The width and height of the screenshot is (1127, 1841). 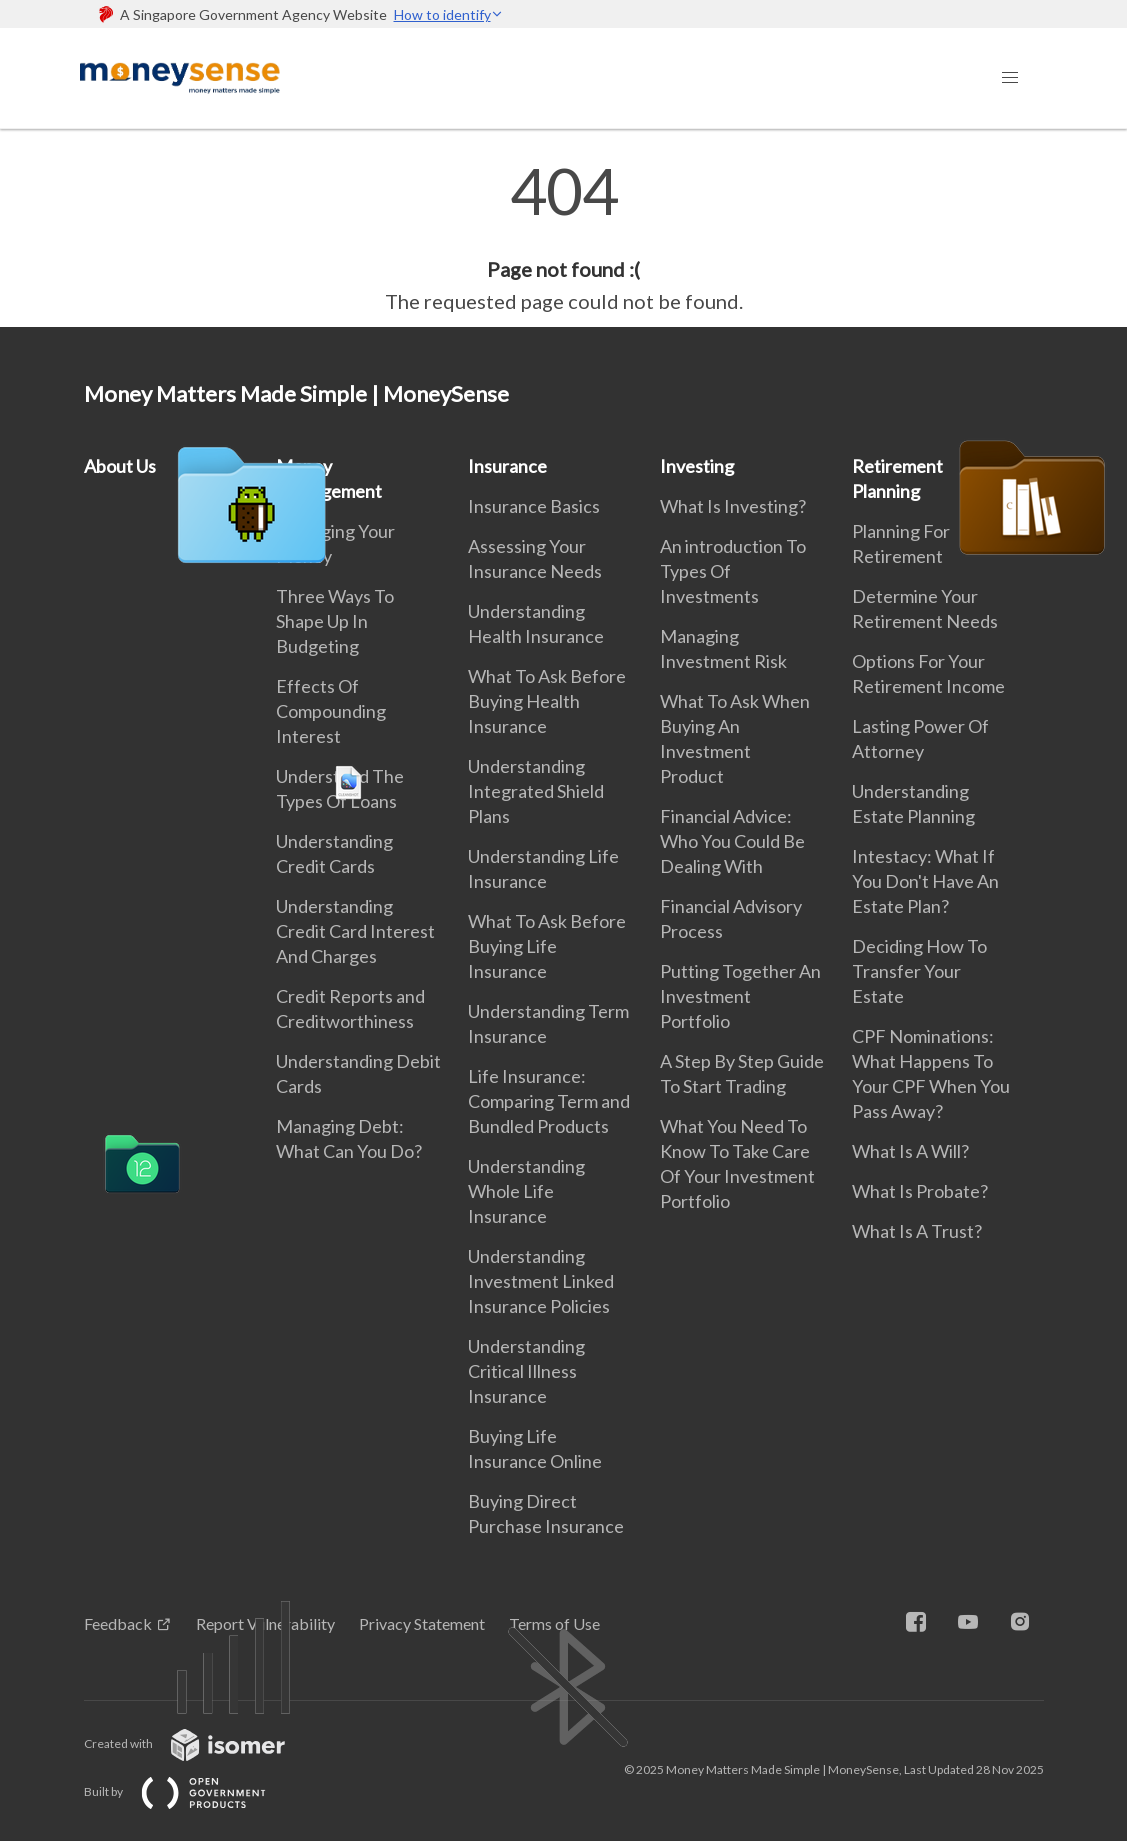 I want to click on open a screenshot or capture in CleanShot X, so click(x=348, y=782).